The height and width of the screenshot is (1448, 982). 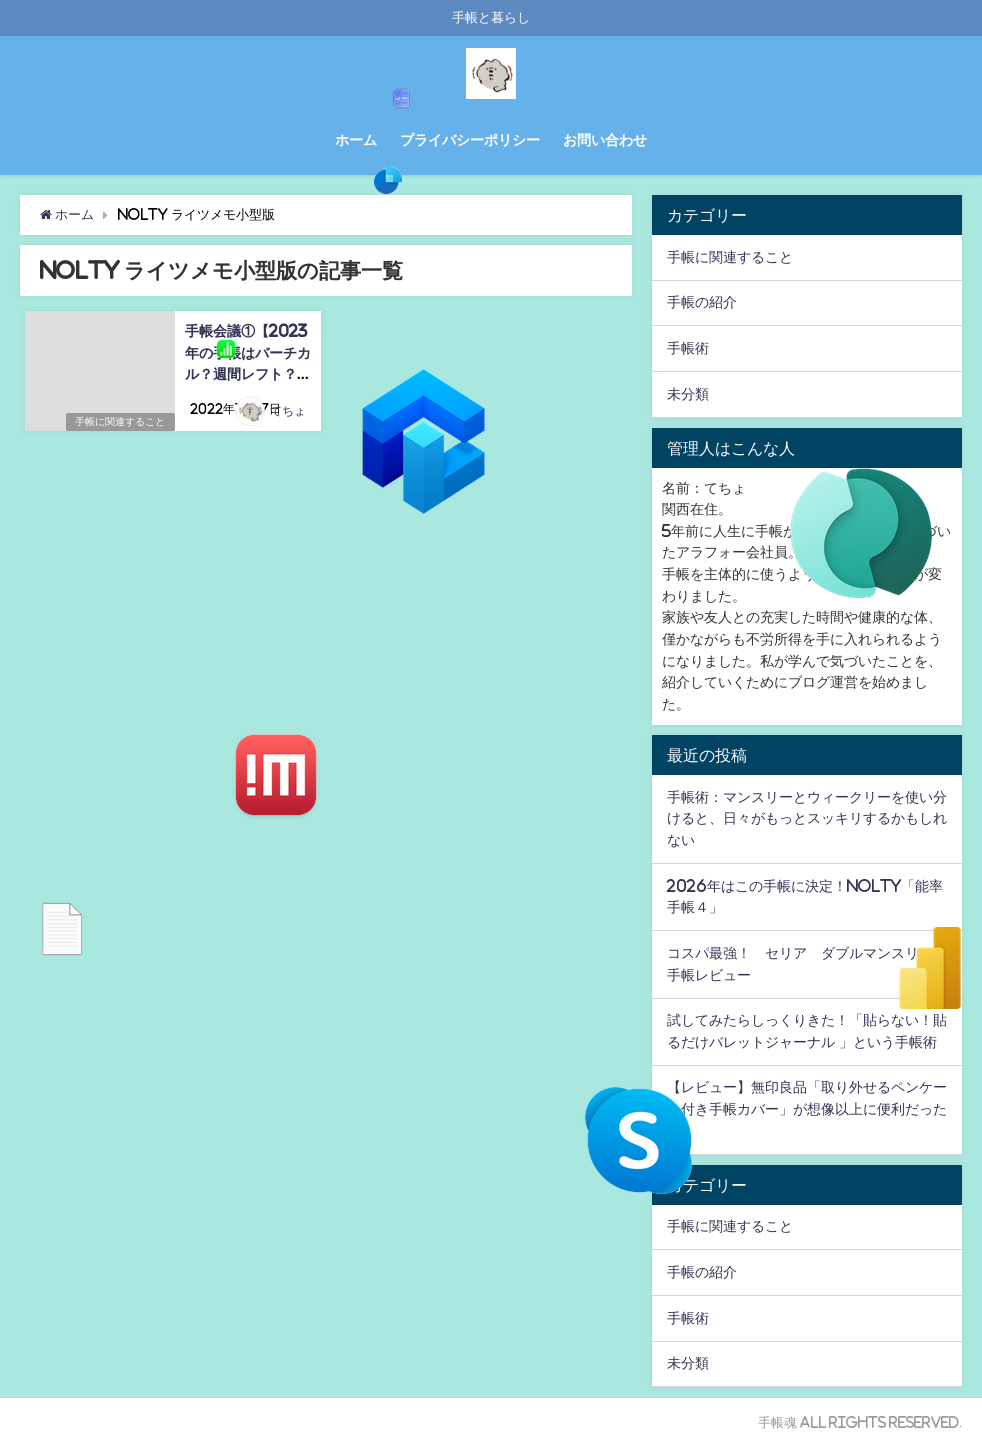 I want to click on open the to-do list app, so click(x=401, y=98).